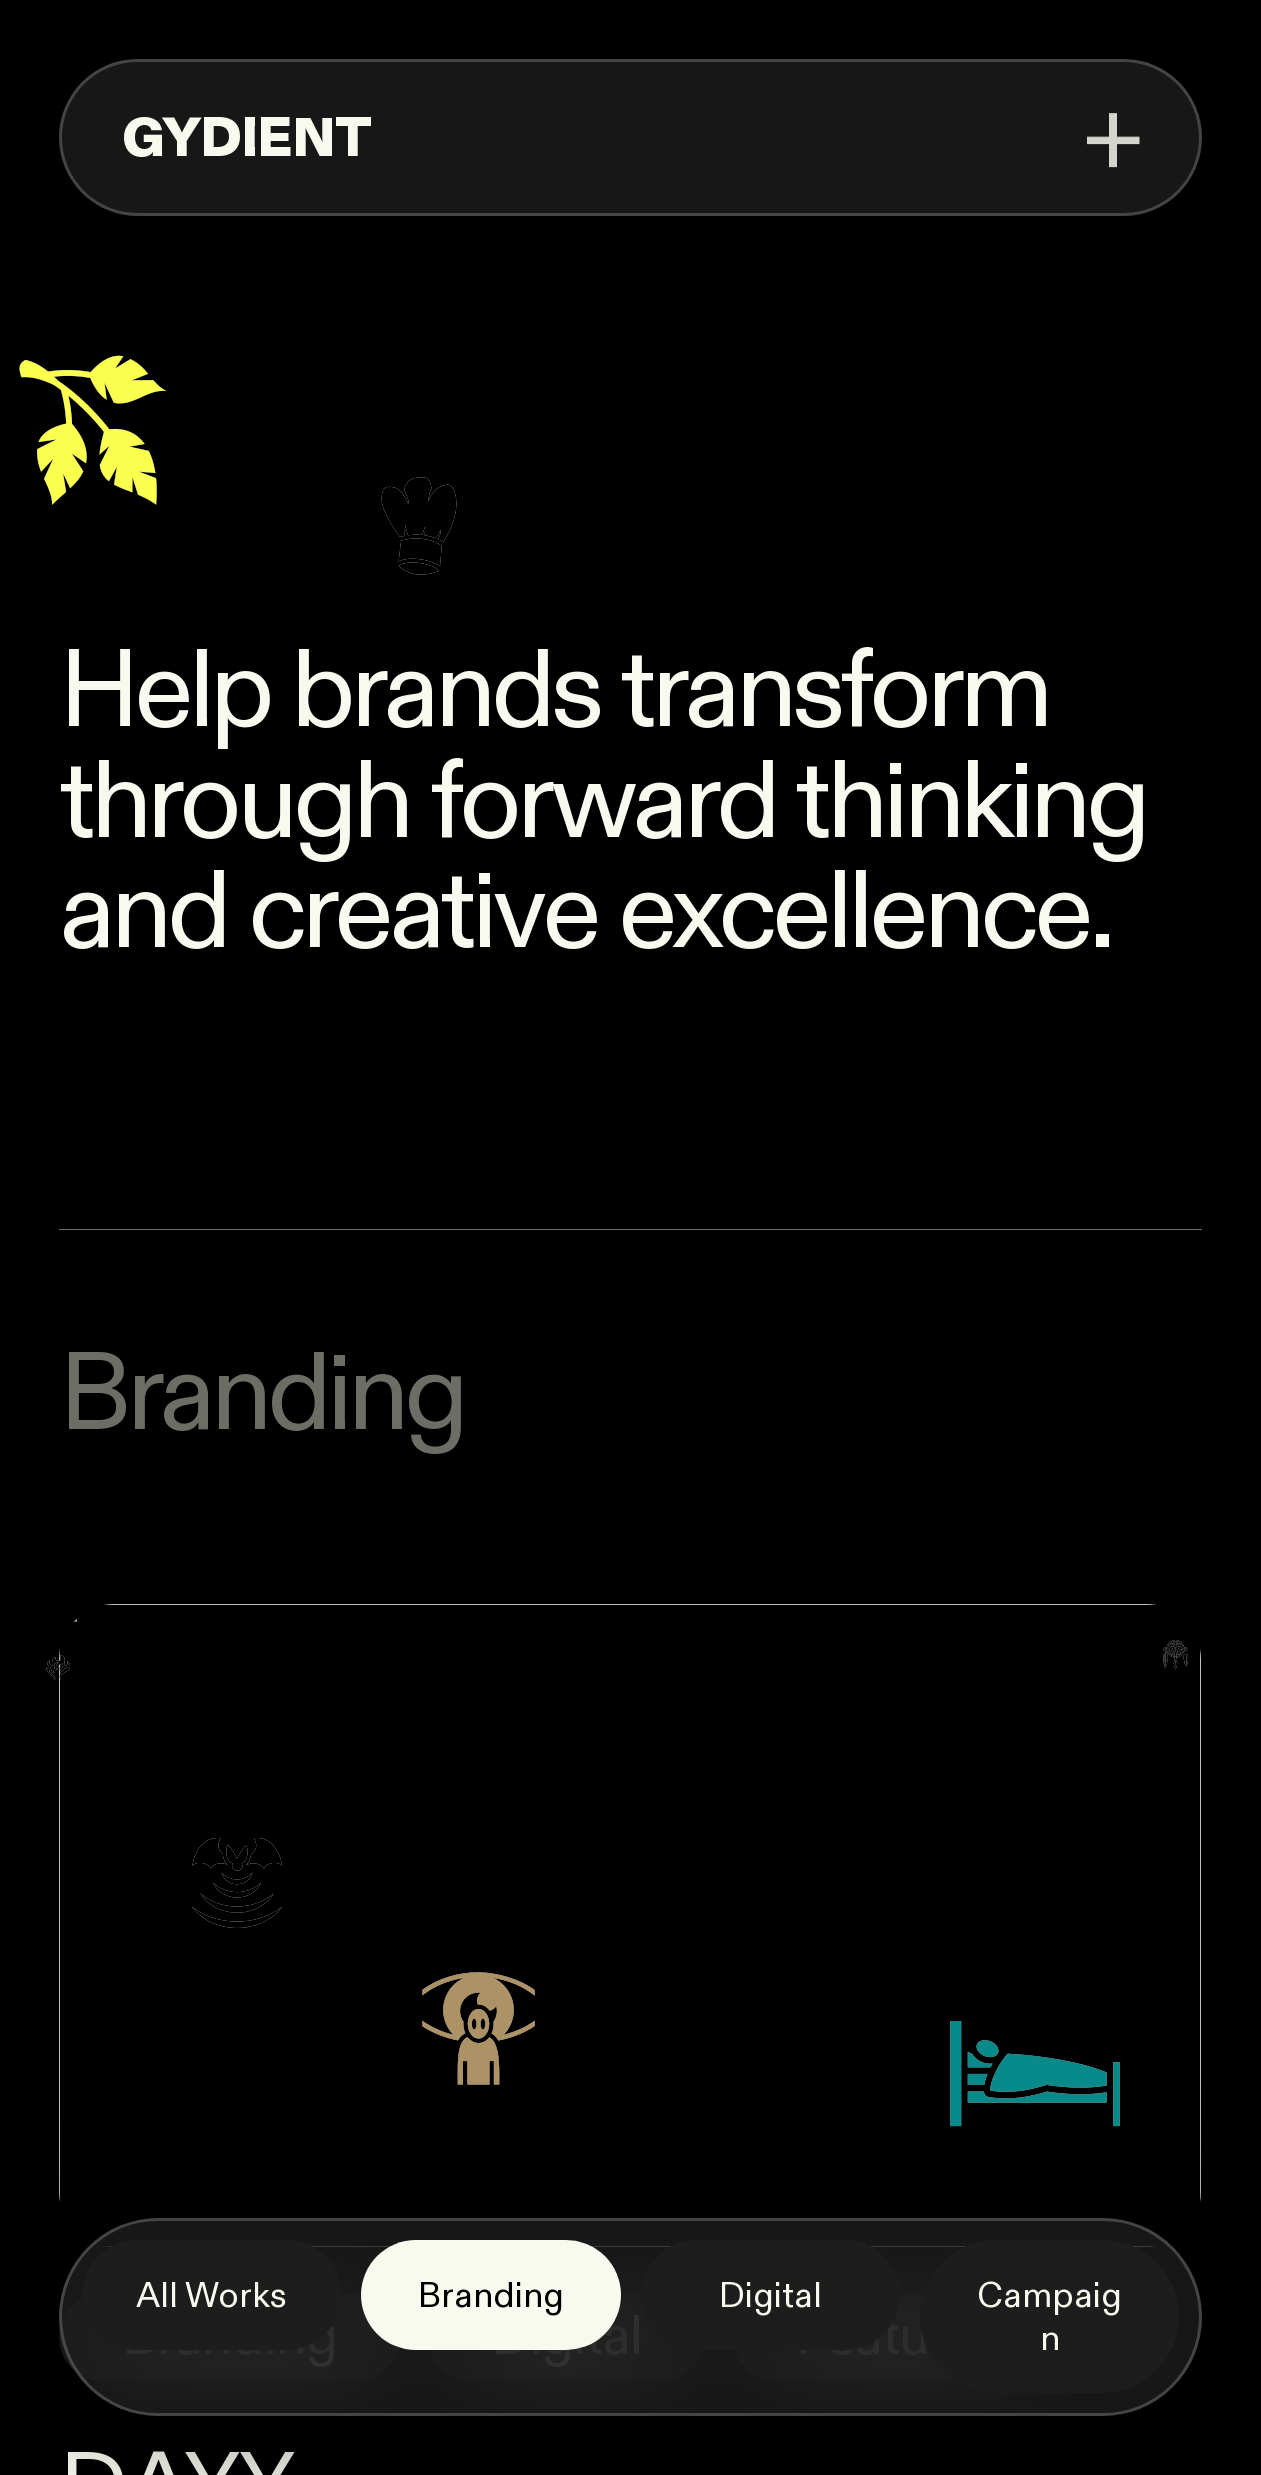 This screenshot has height=2475, width=1261. Describe the element at coordinates (419, 526) in the screenshot. I see `access cooking or recipe features` at that location.